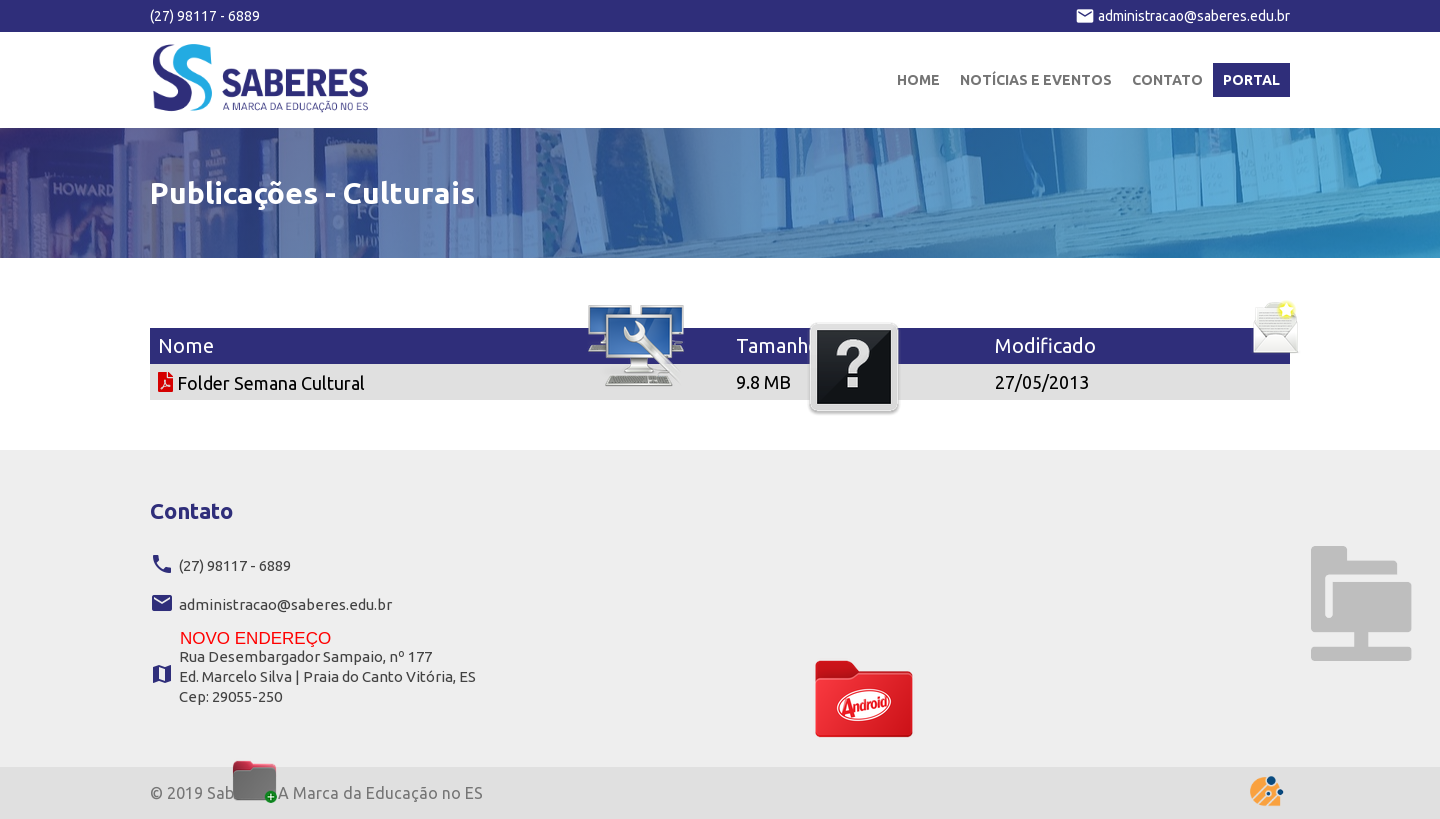 This screenshot has width=1440, height=819. Describe the element at coordinates (254, 780) in the screenshot. I see `create a new folder` at that location.